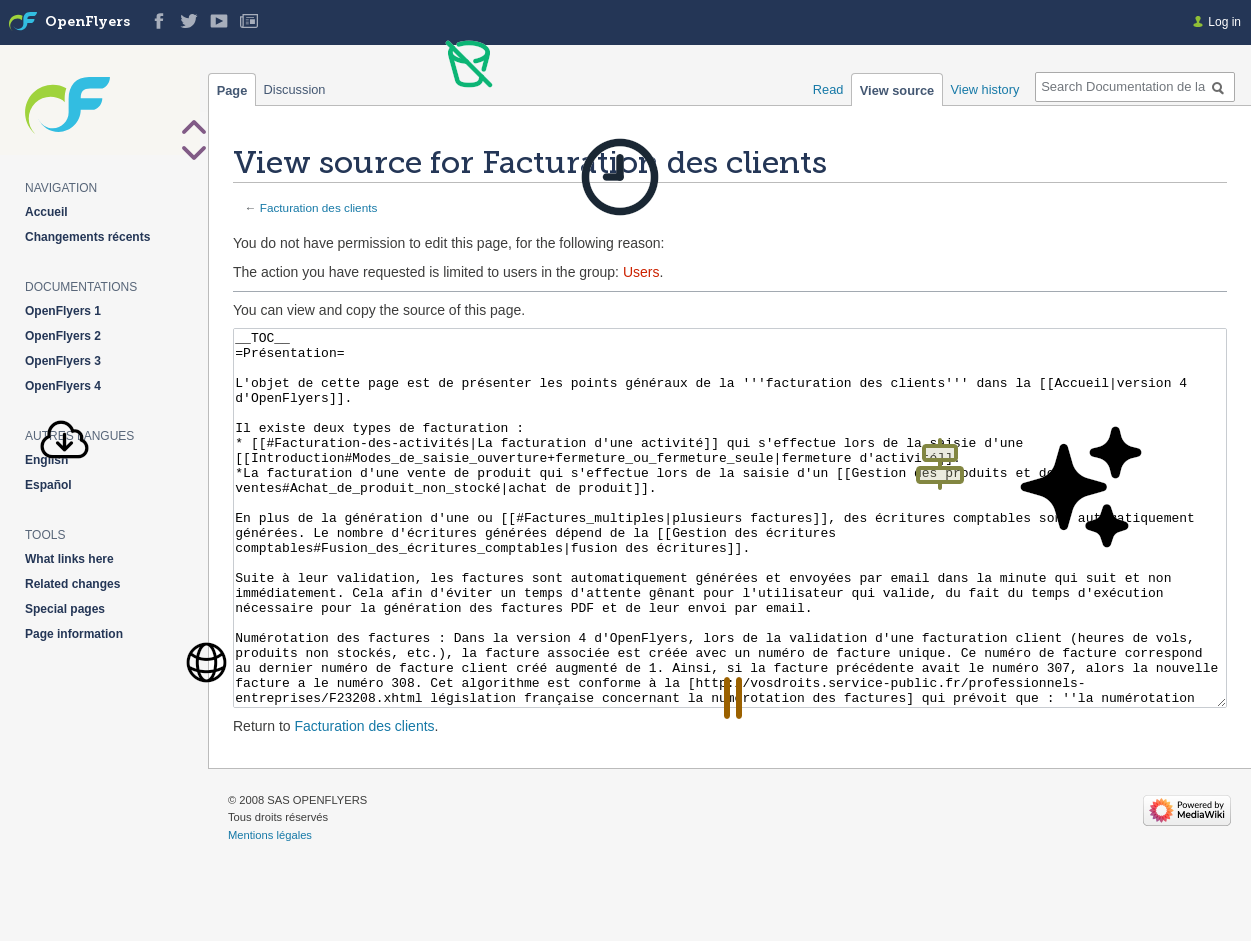 This screenshot has height=941, width=1251. Describe the element at coordinates (1081, 487) in the screenshot. I see `indicates AI-generated or enhanced content` at that location.